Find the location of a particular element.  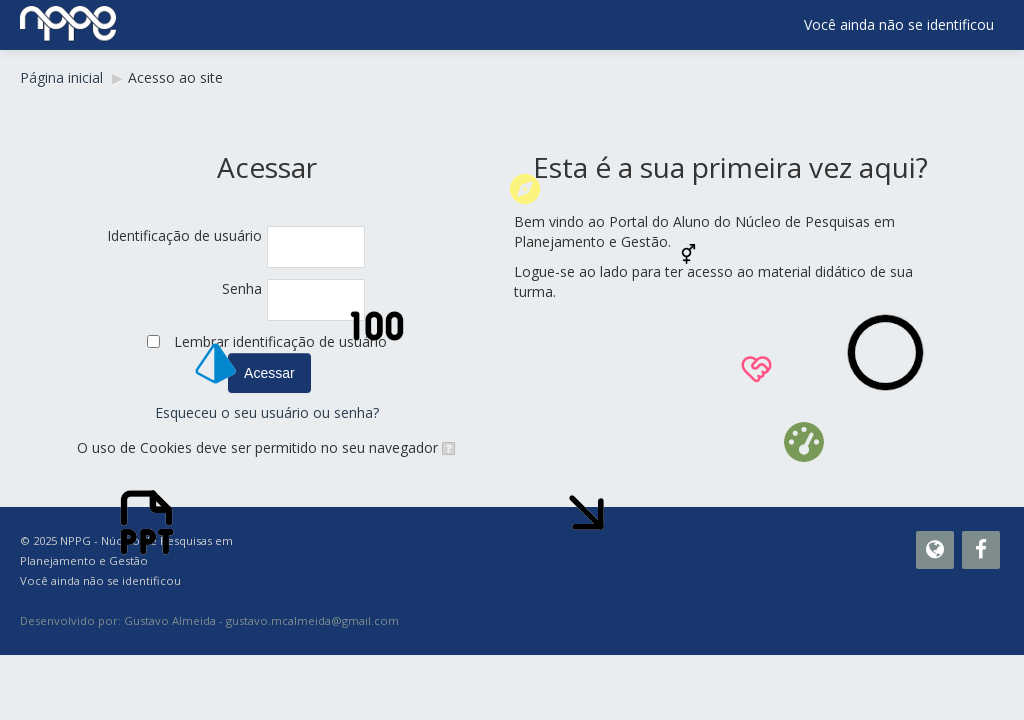

indicates a perfect score or 100% completion is located at coordinates (377, 326).